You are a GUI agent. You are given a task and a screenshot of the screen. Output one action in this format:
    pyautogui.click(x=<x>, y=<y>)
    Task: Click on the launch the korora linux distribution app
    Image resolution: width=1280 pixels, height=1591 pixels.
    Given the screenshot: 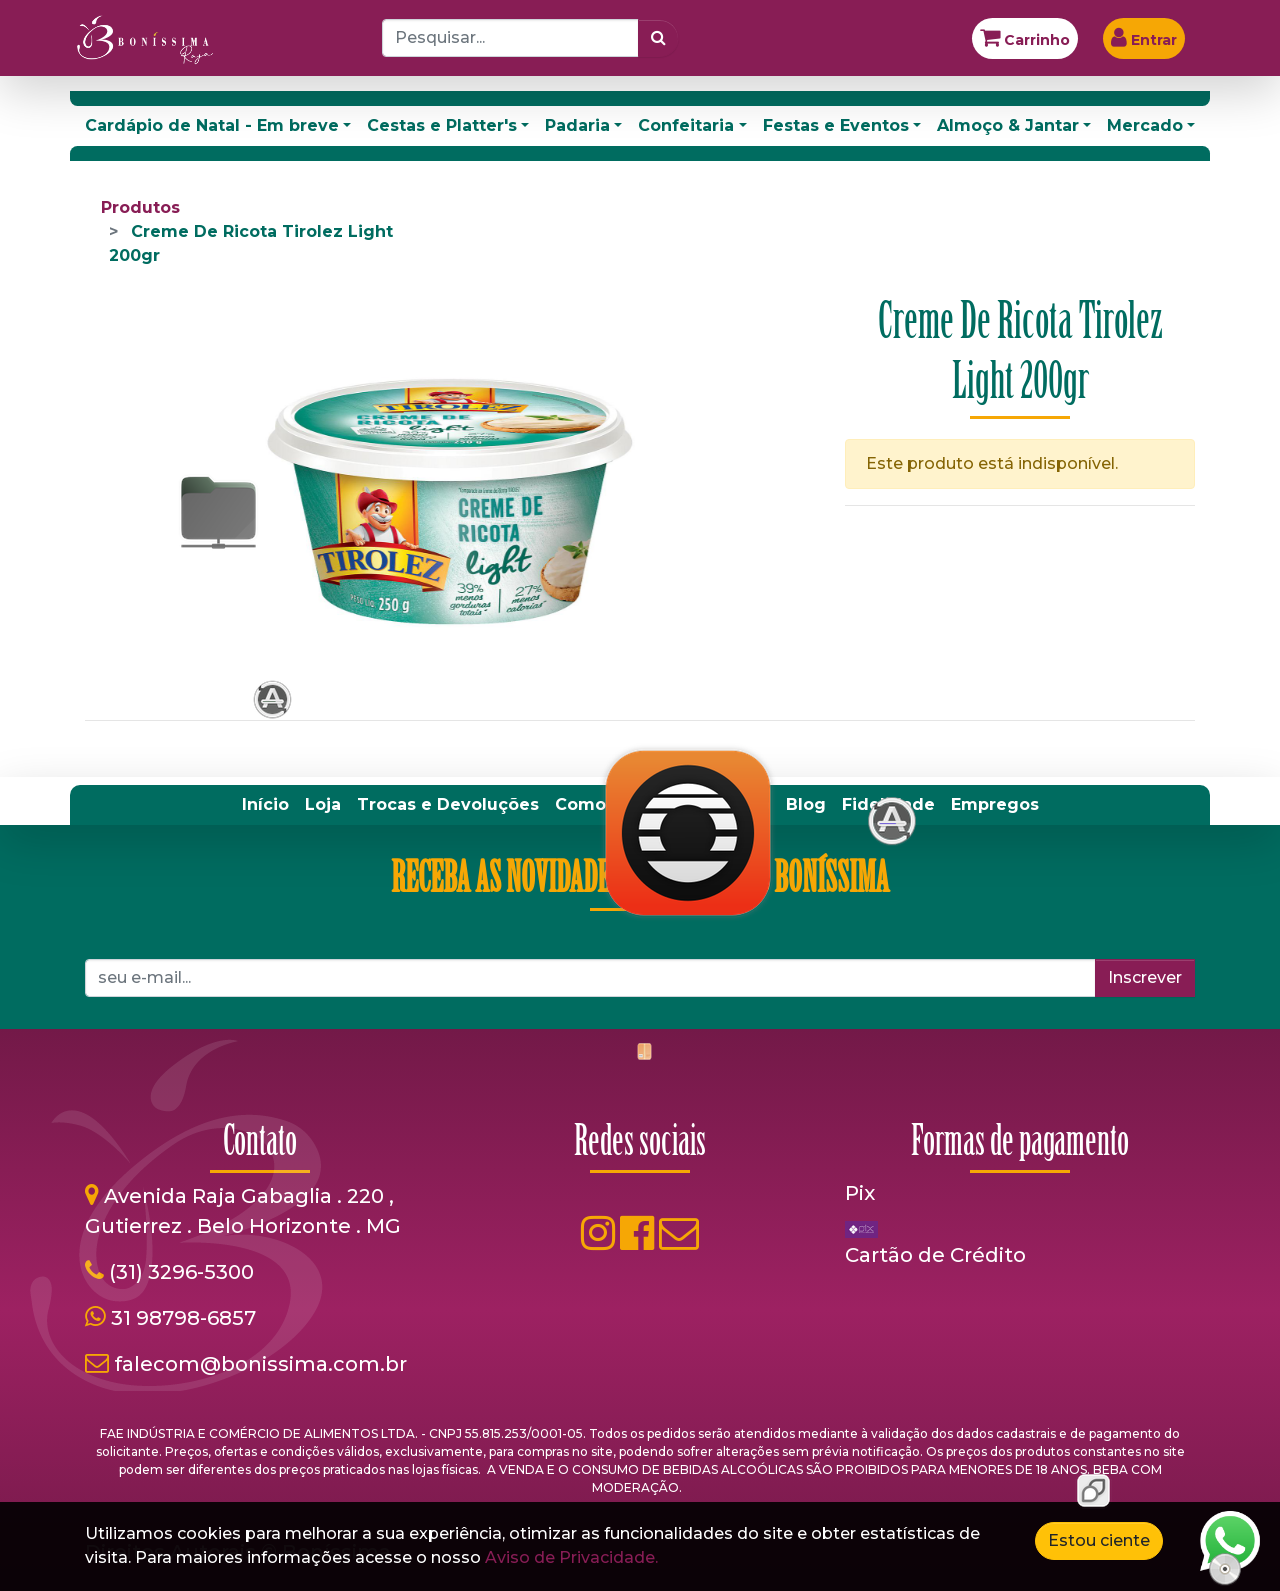 What is the action you would take?
    pyautogui.click(x=1093, y=1490)
    